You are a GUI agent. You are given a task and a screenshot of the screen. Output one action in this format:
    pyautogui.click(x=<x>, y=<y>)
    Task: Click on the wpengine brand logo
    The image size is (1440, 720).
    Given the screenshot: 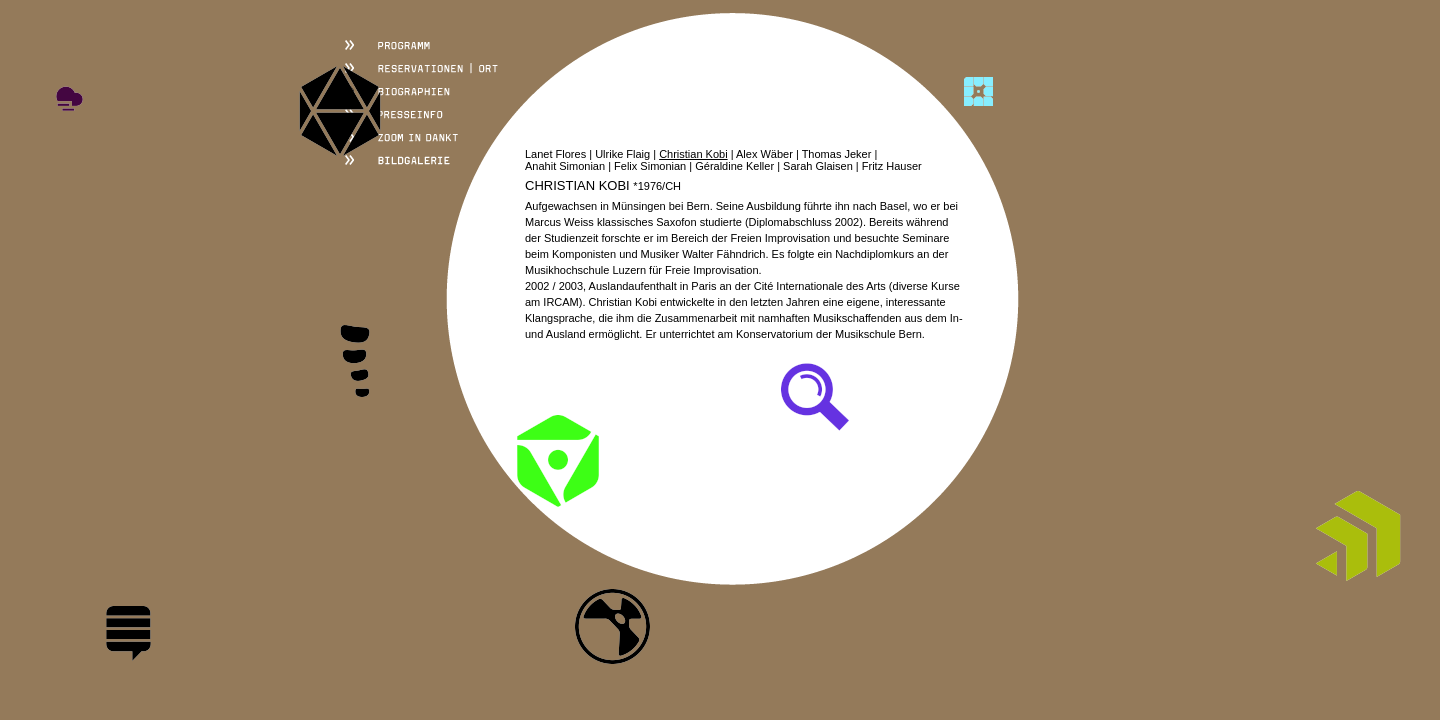 What is the action you would take?
    pyautogui.click(x=978, y=91)
    